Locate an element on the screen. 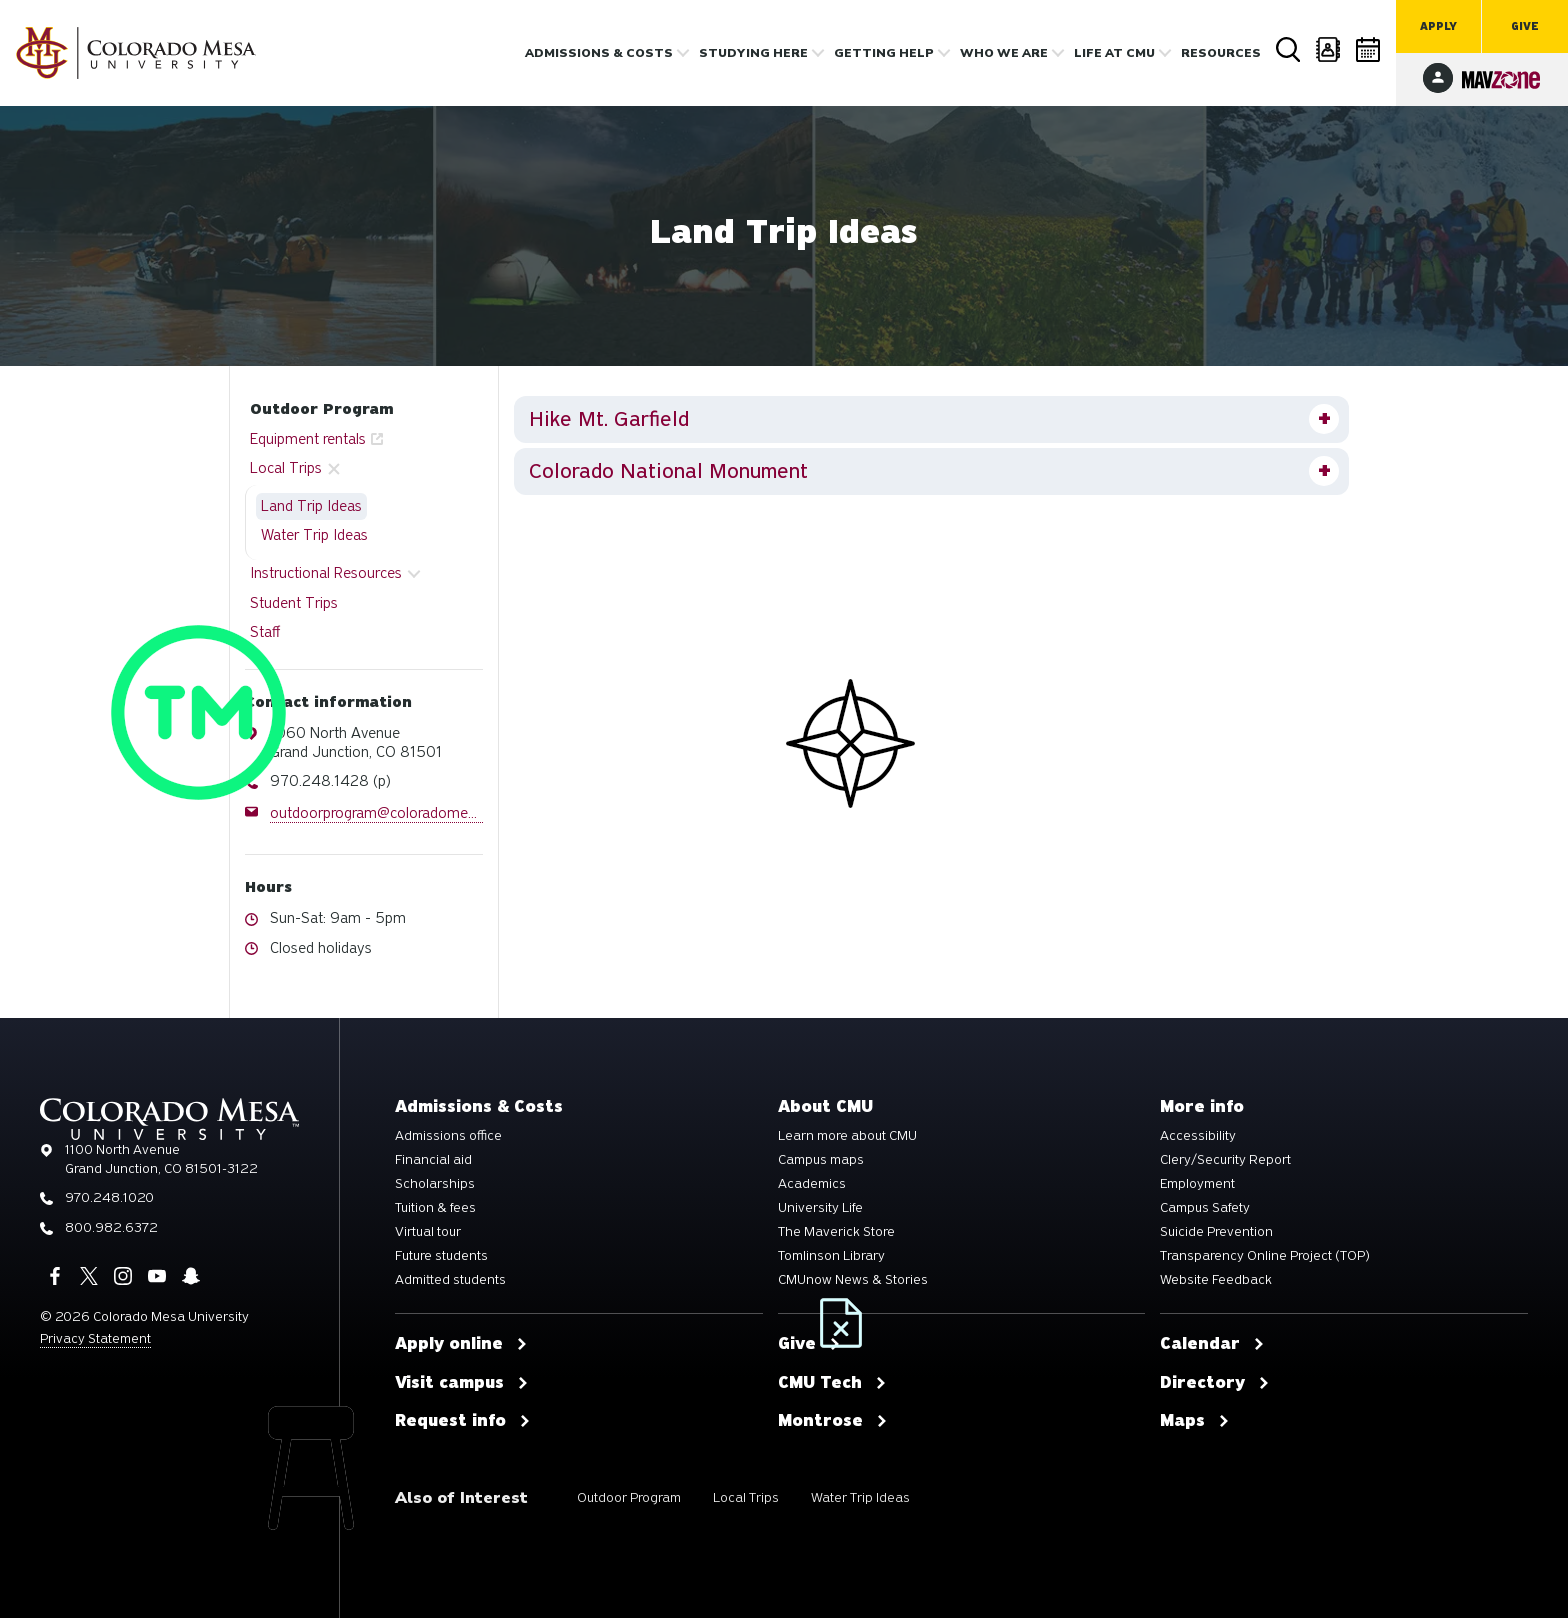  delete or remove a file is located at coordinates (841, 1323).